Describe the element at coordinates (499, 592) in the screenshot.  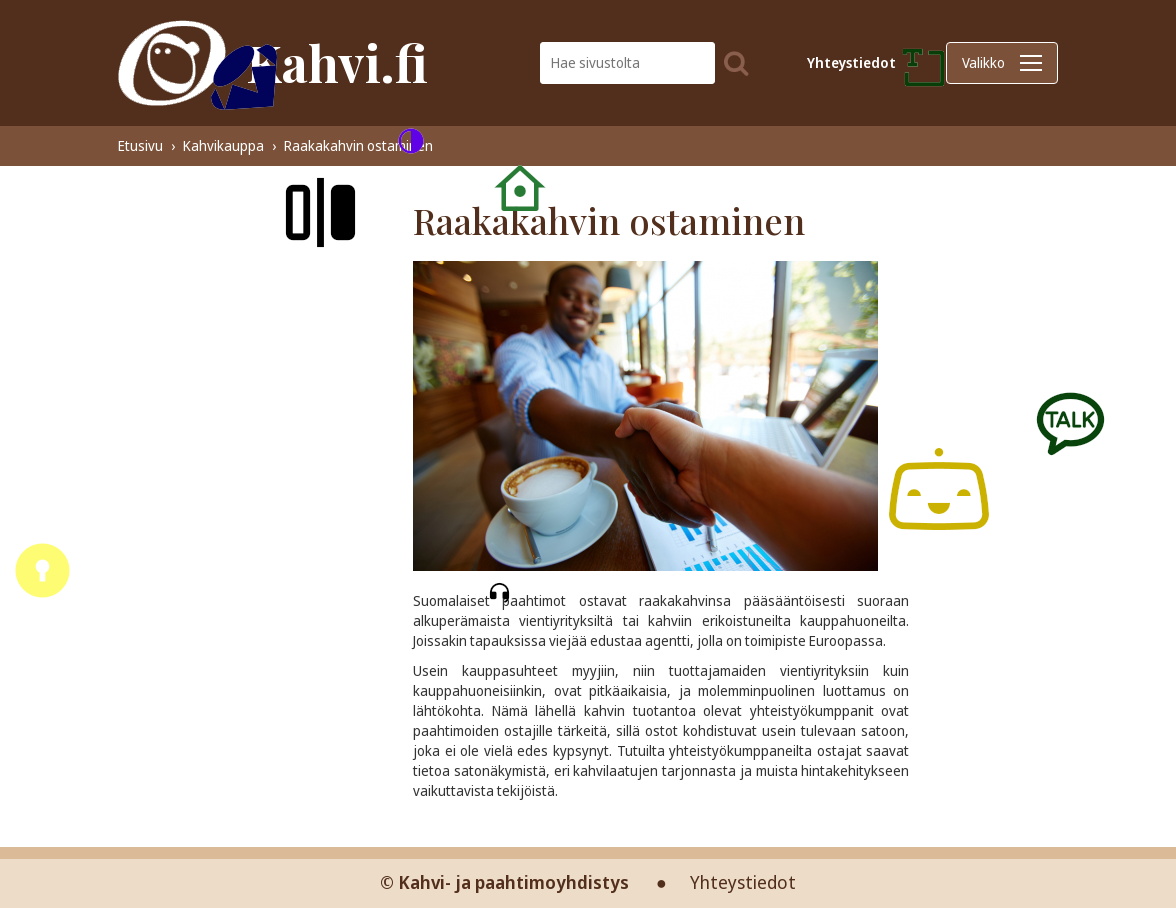
I see `contact customer support` at that location.